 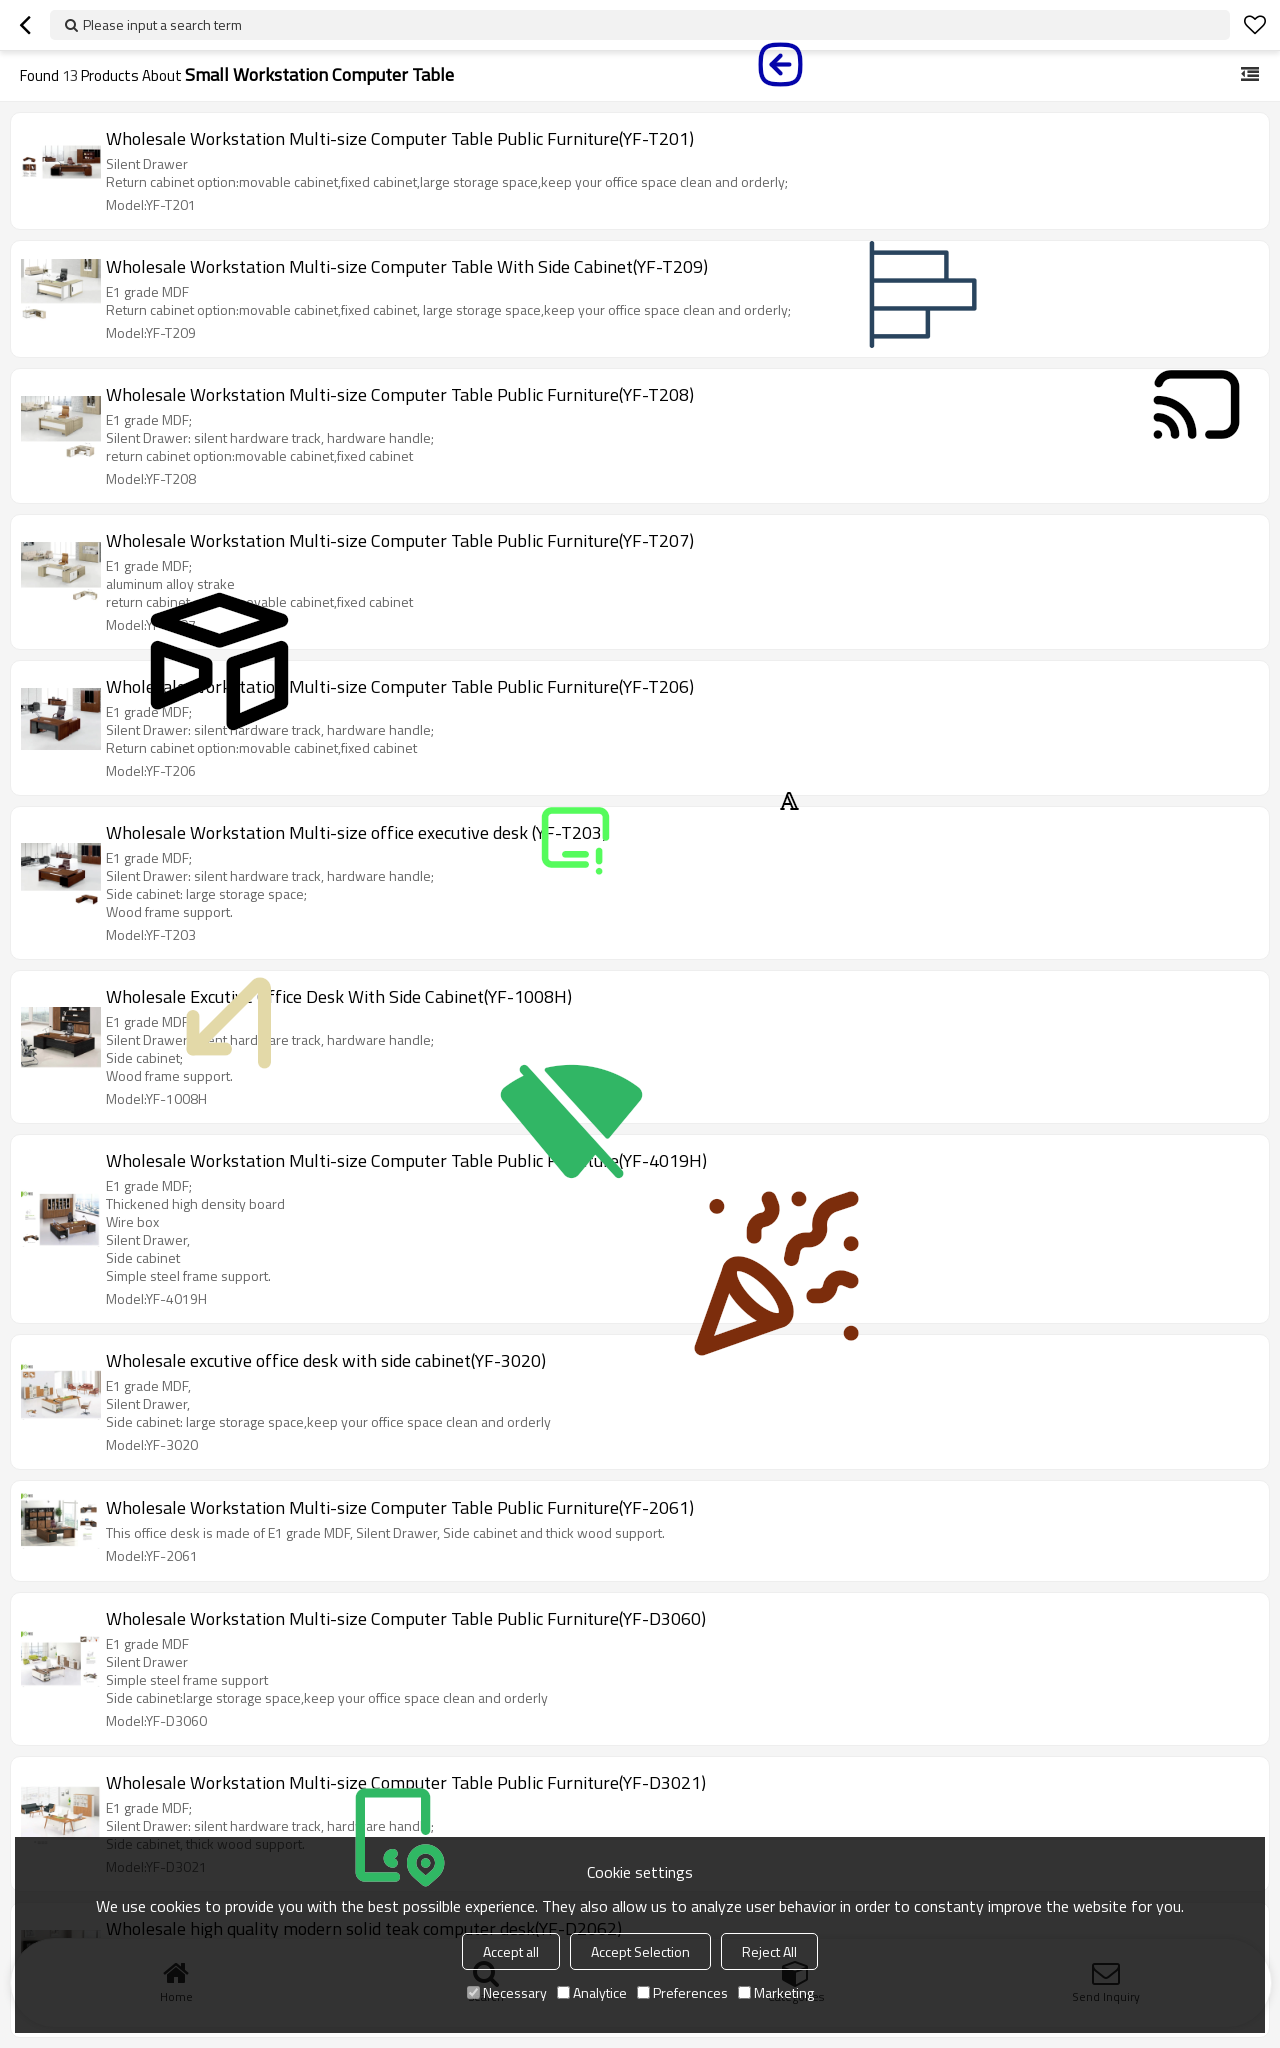 What do you see at coordinates (789, 801) in the screenshot?
I see `access typography and font settings` at bounding box center [789, 801].